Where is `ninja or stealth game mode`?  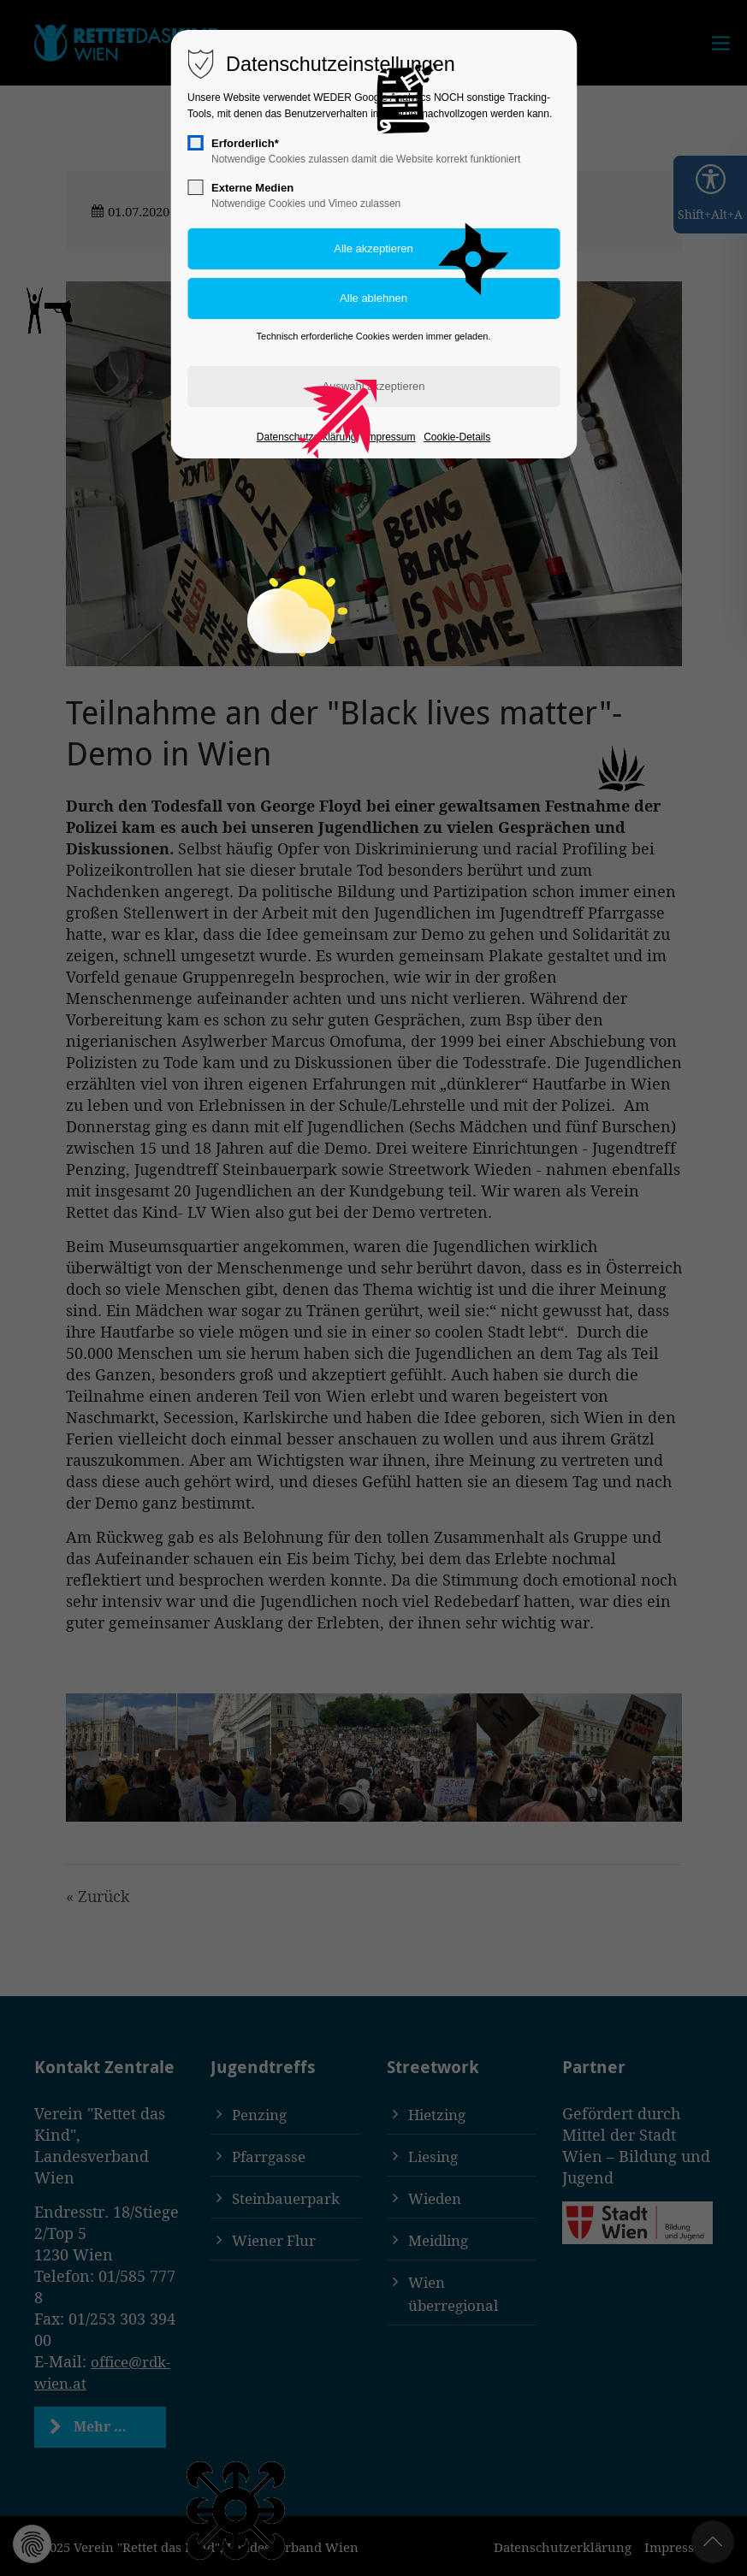 ninja or stealth game mode is located at coordinates (473, 259).